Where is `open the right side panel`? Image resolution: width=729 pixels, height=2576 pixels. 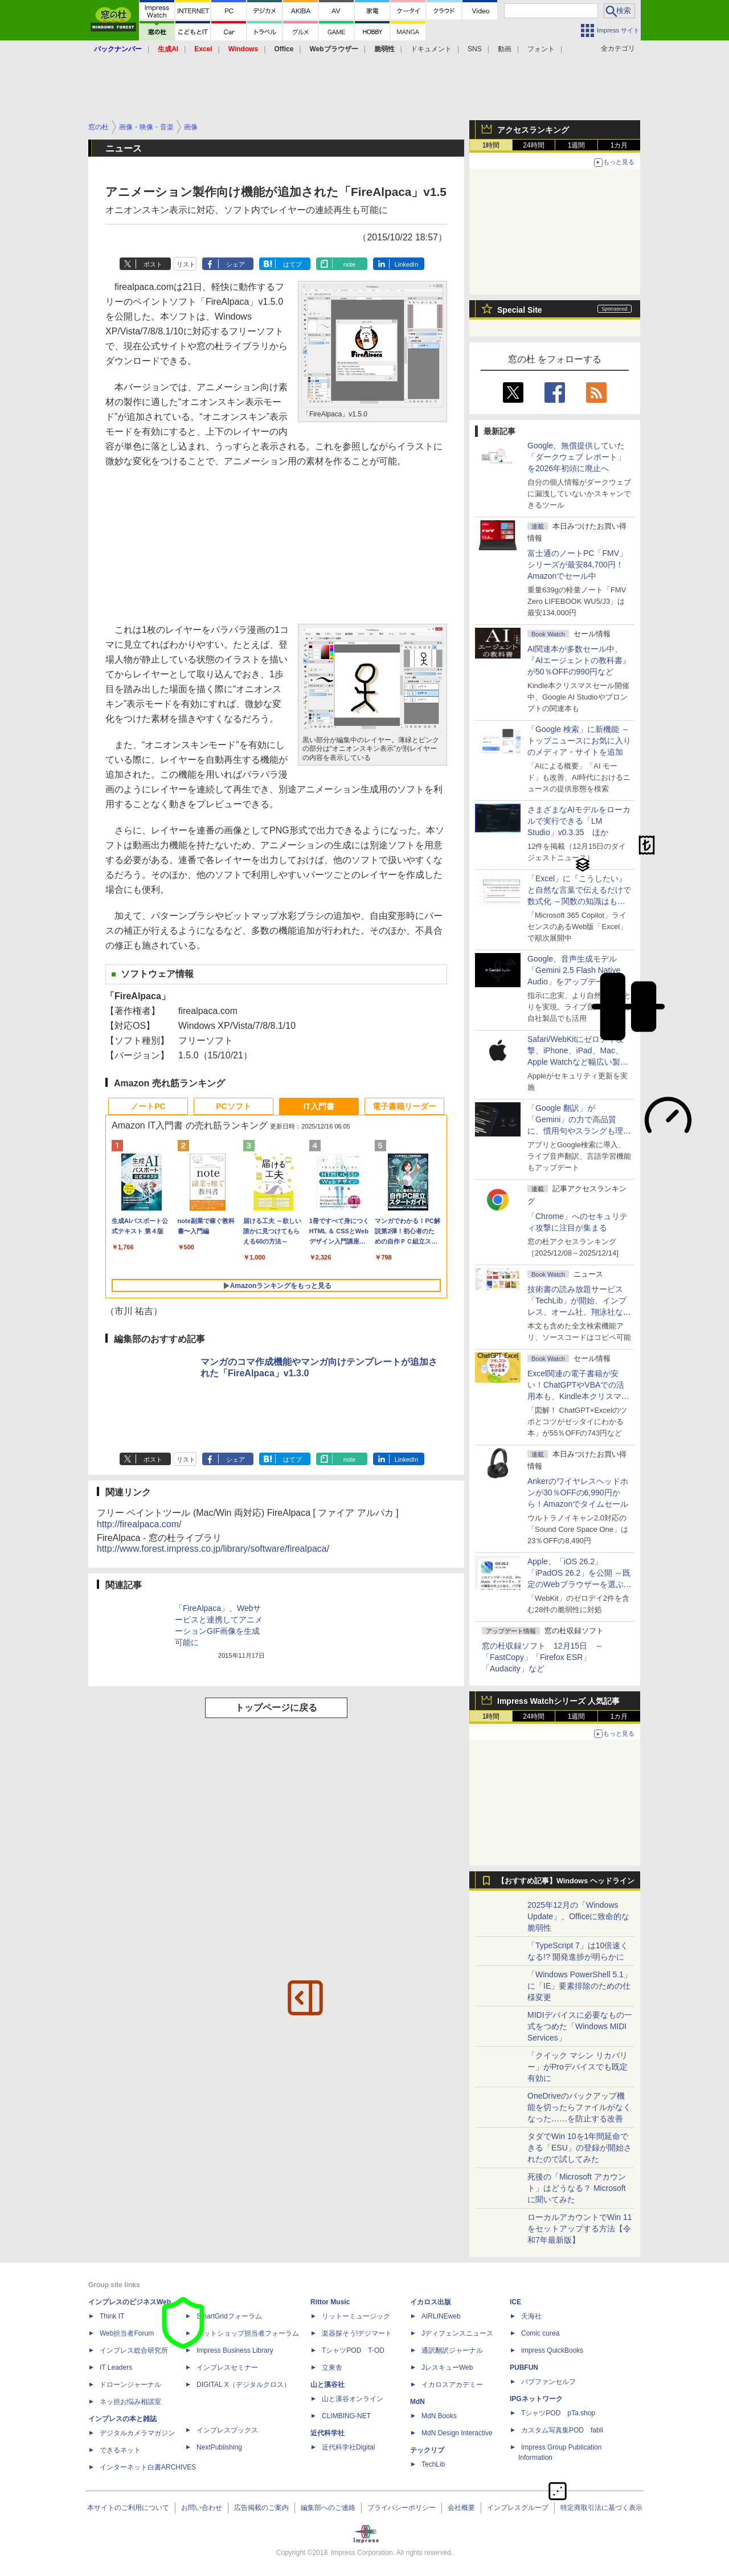
open the right side panel is located at coordinates (305, 1998).